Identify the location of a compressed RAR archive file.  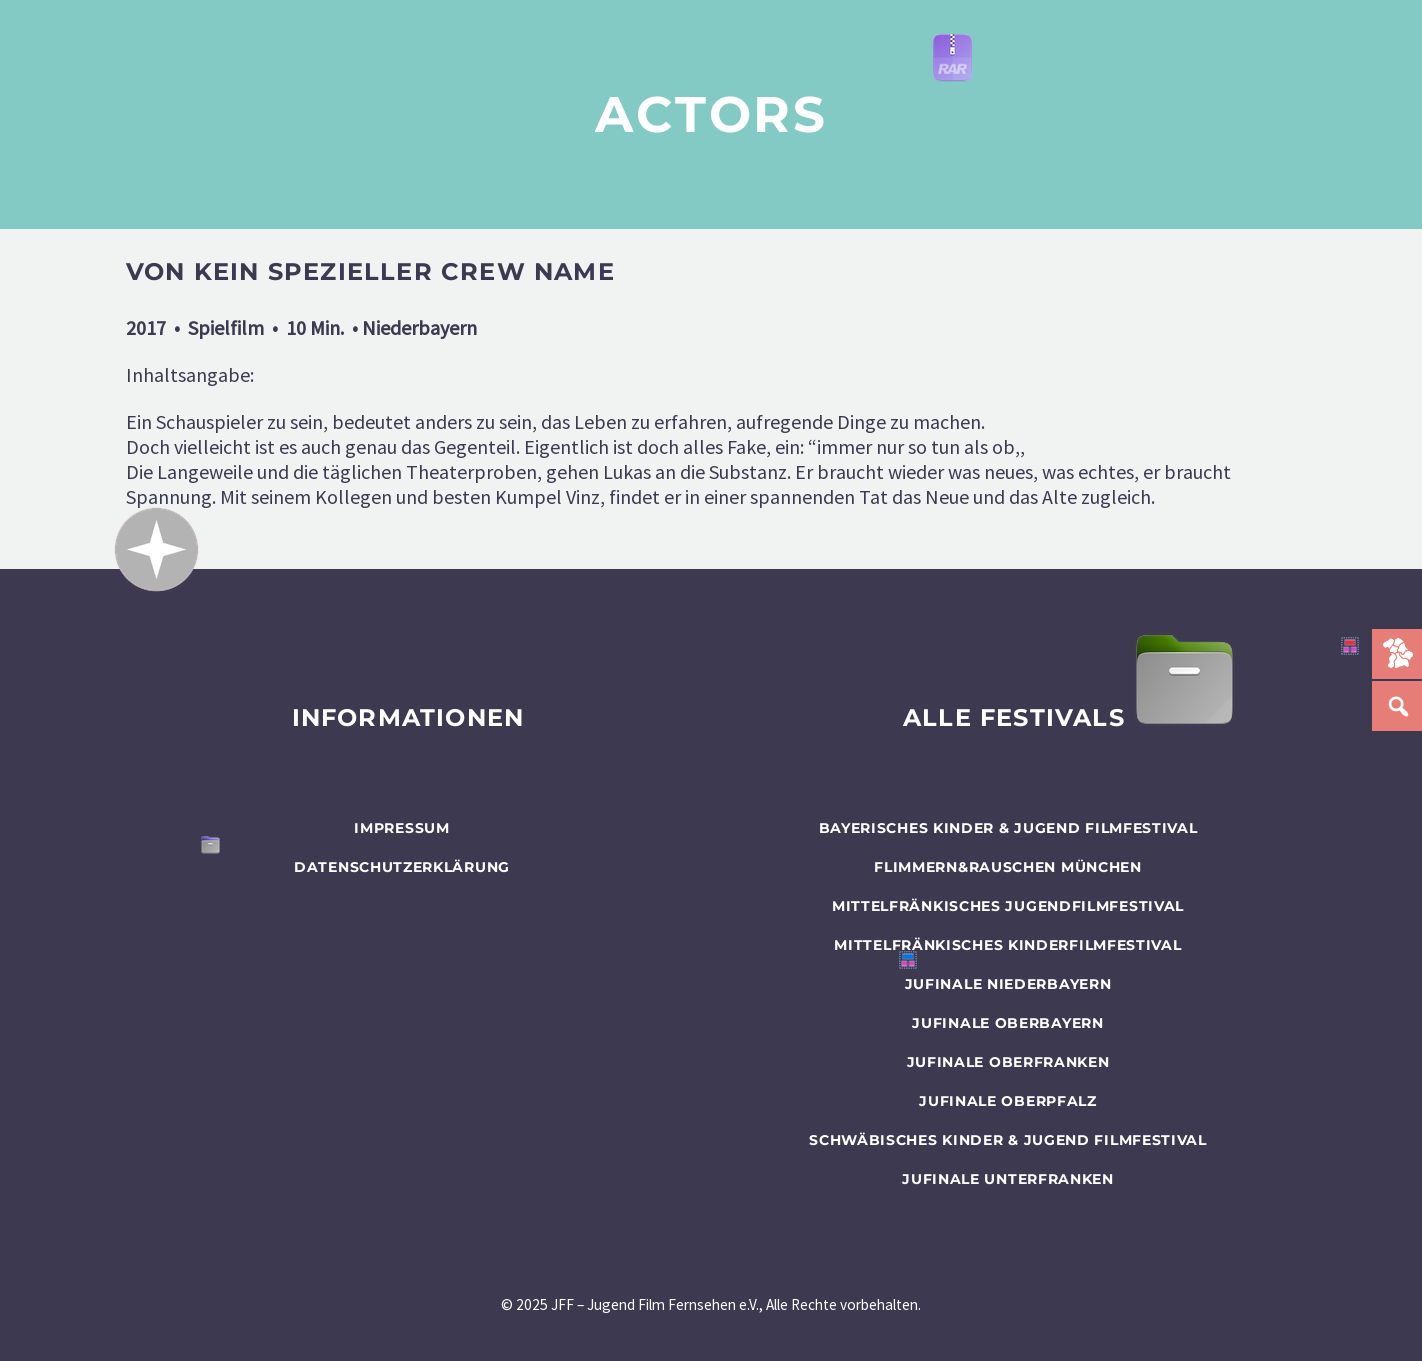
(952, 57).